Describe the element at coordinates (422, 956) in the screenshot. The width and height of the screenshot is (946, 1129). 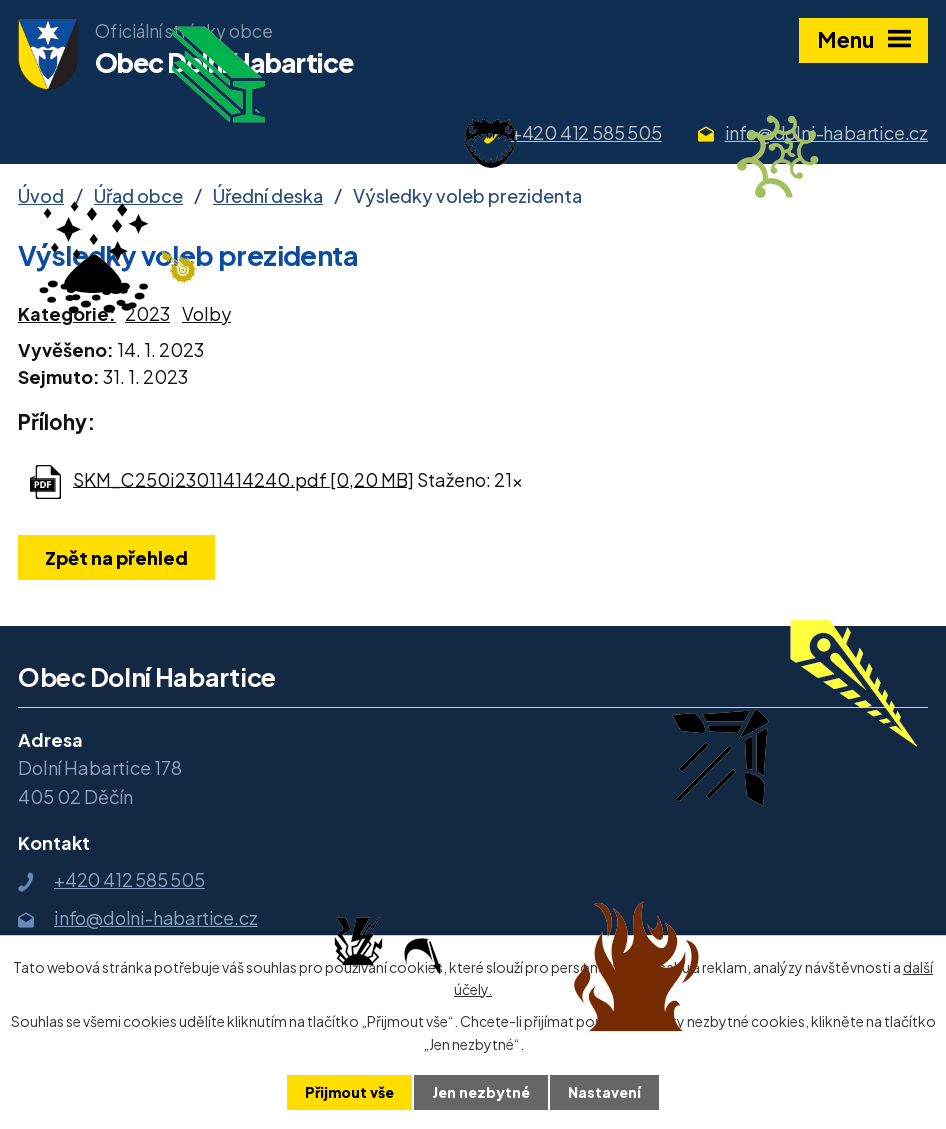
I see `launch or throw an attack in a game` at that location.